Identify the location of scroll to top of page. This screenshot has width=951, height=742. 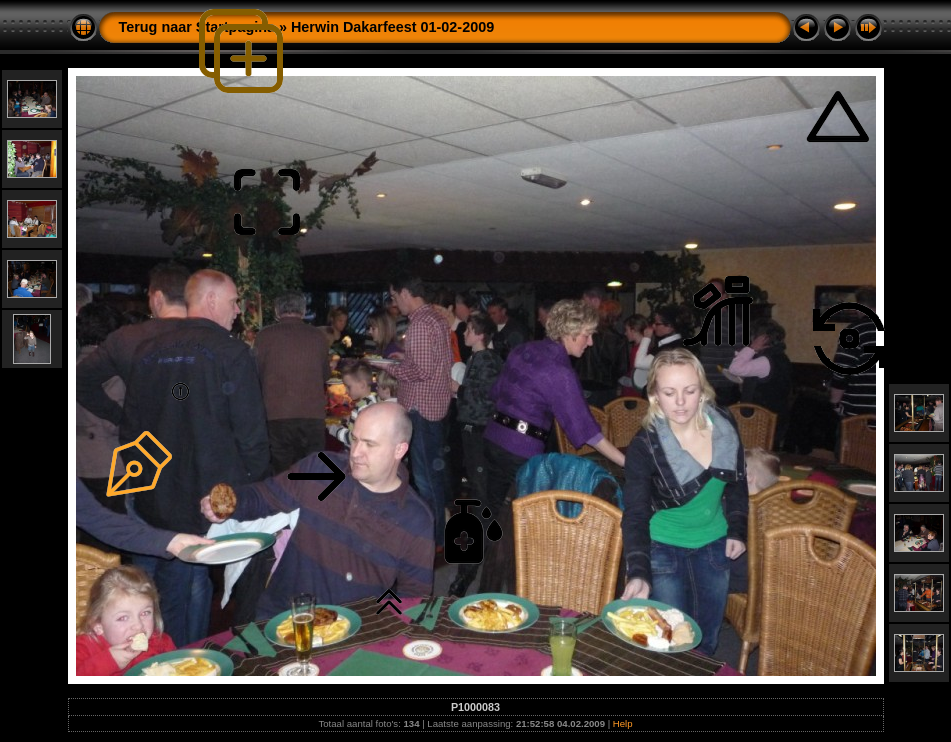
(389, 603).